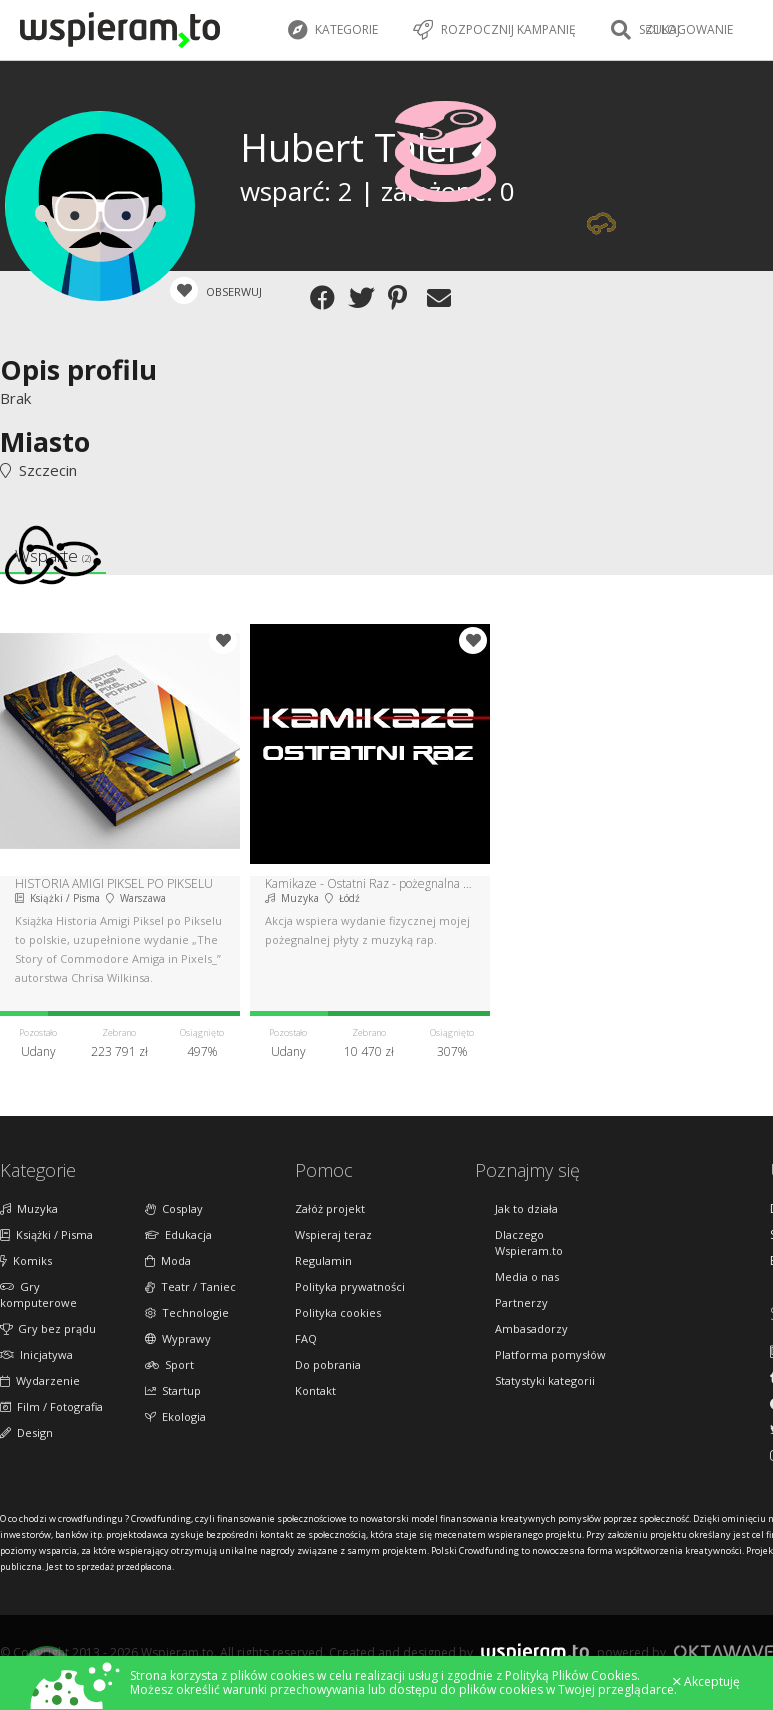 The image size is (773, 1710). I want to click on redux-saga library logo, so click(53, 555).